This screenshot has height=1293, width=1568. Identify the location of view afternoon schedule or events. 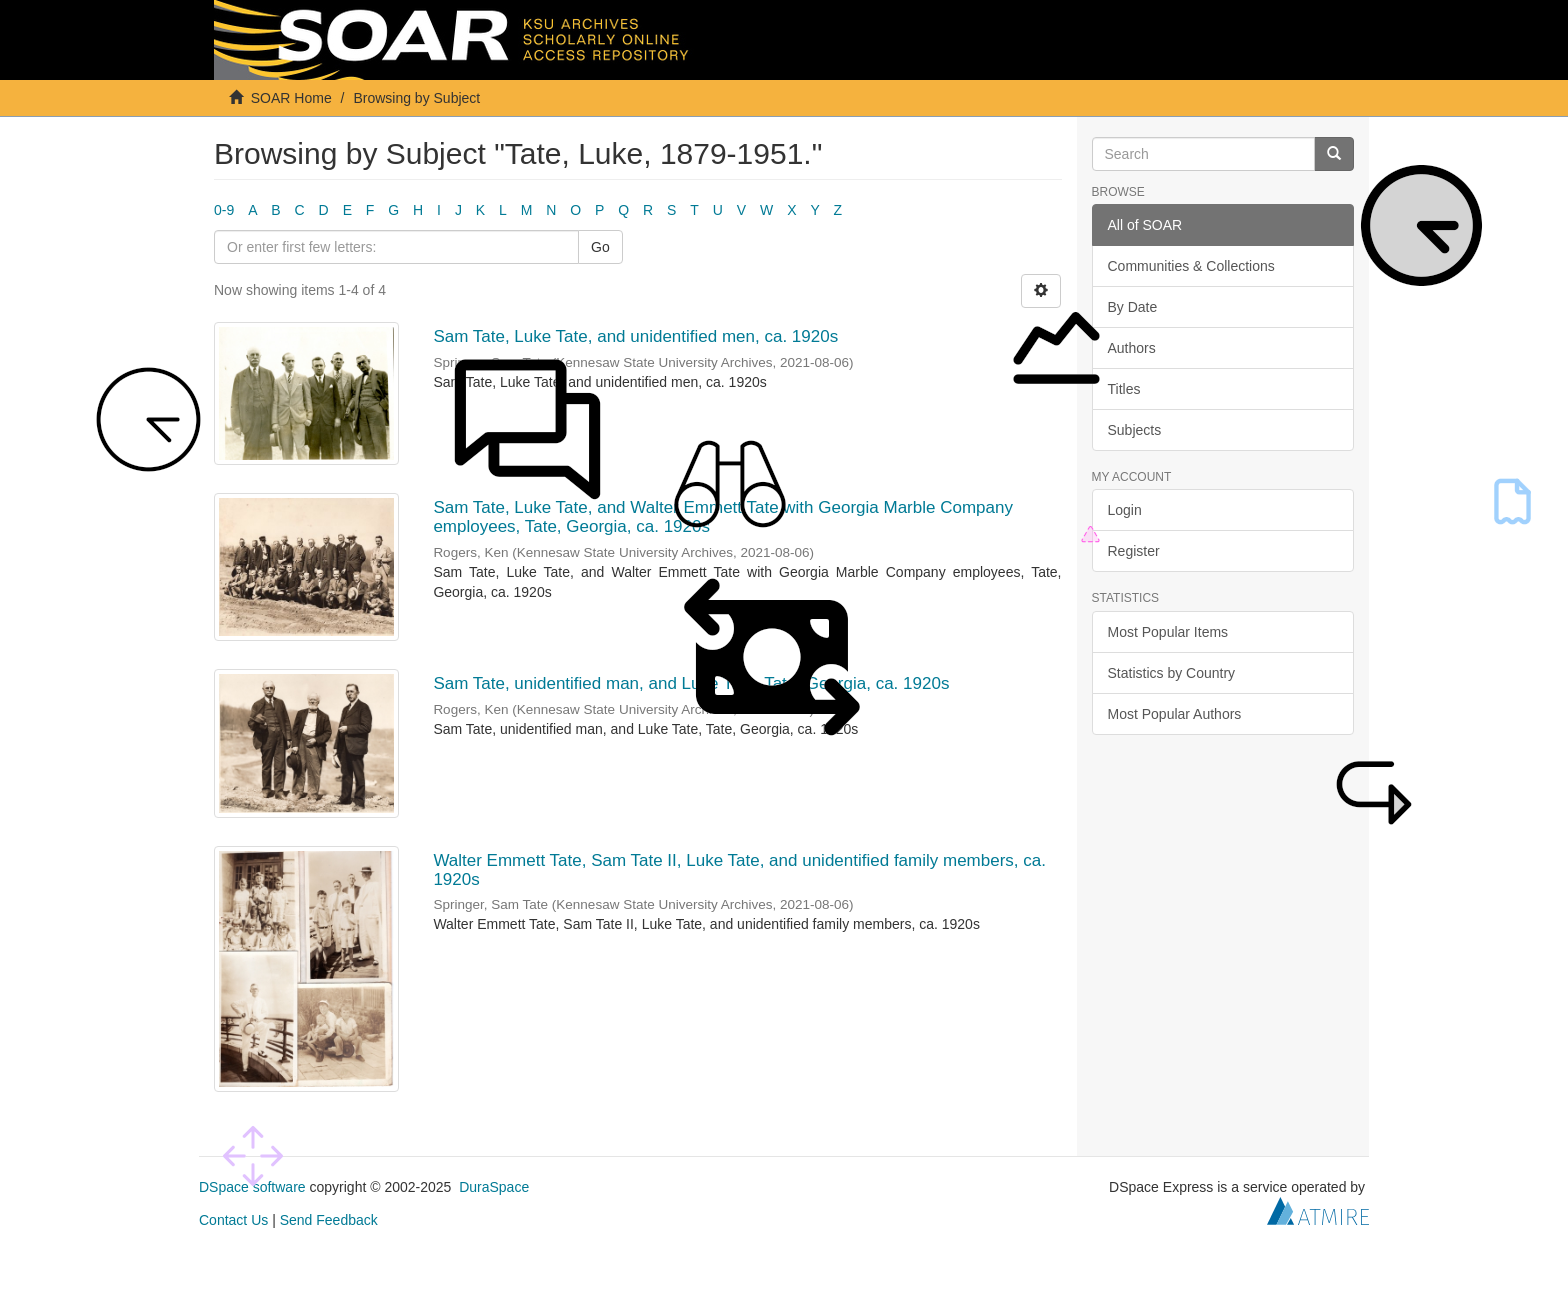
(148, 419).